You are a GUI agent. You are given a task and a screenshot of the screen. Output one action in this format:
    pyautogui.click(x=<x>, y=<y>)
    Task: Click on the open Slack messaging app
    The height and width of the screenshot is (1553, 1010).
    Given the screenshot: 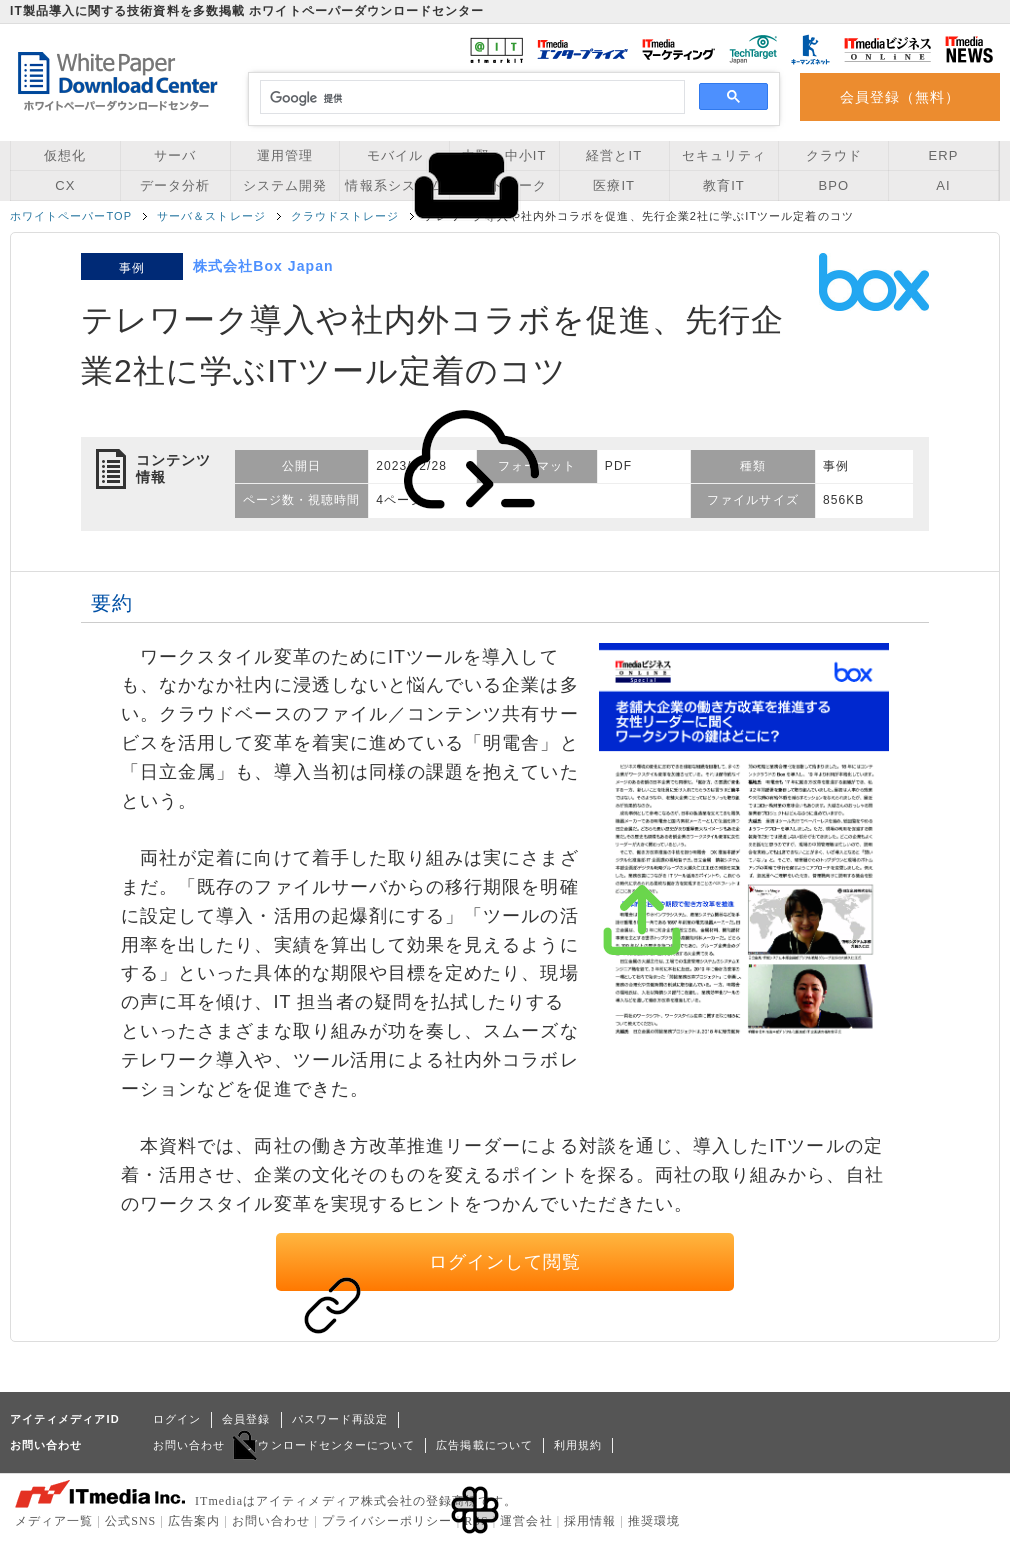 What is the action you would take?
    pyautogui.click(x=475, y=1510)
    